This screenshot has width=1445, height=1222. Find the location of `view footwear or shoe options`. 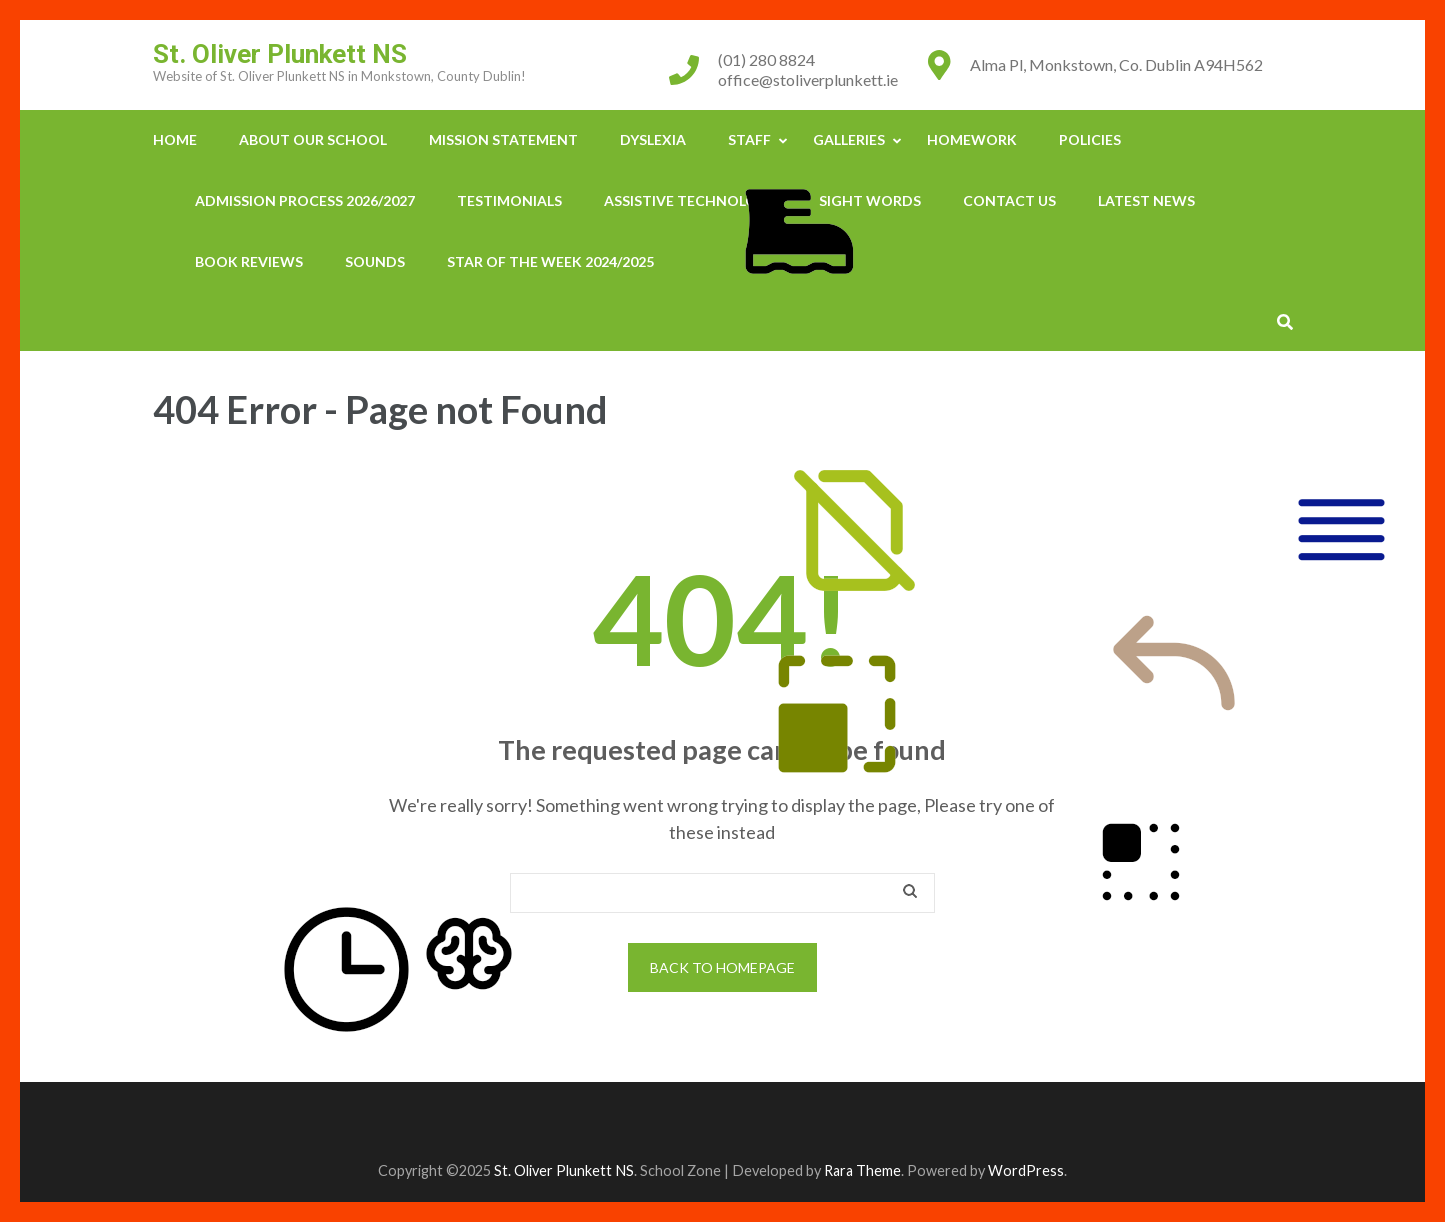

view footwear or shoe options is located at coordinates (795, 231).